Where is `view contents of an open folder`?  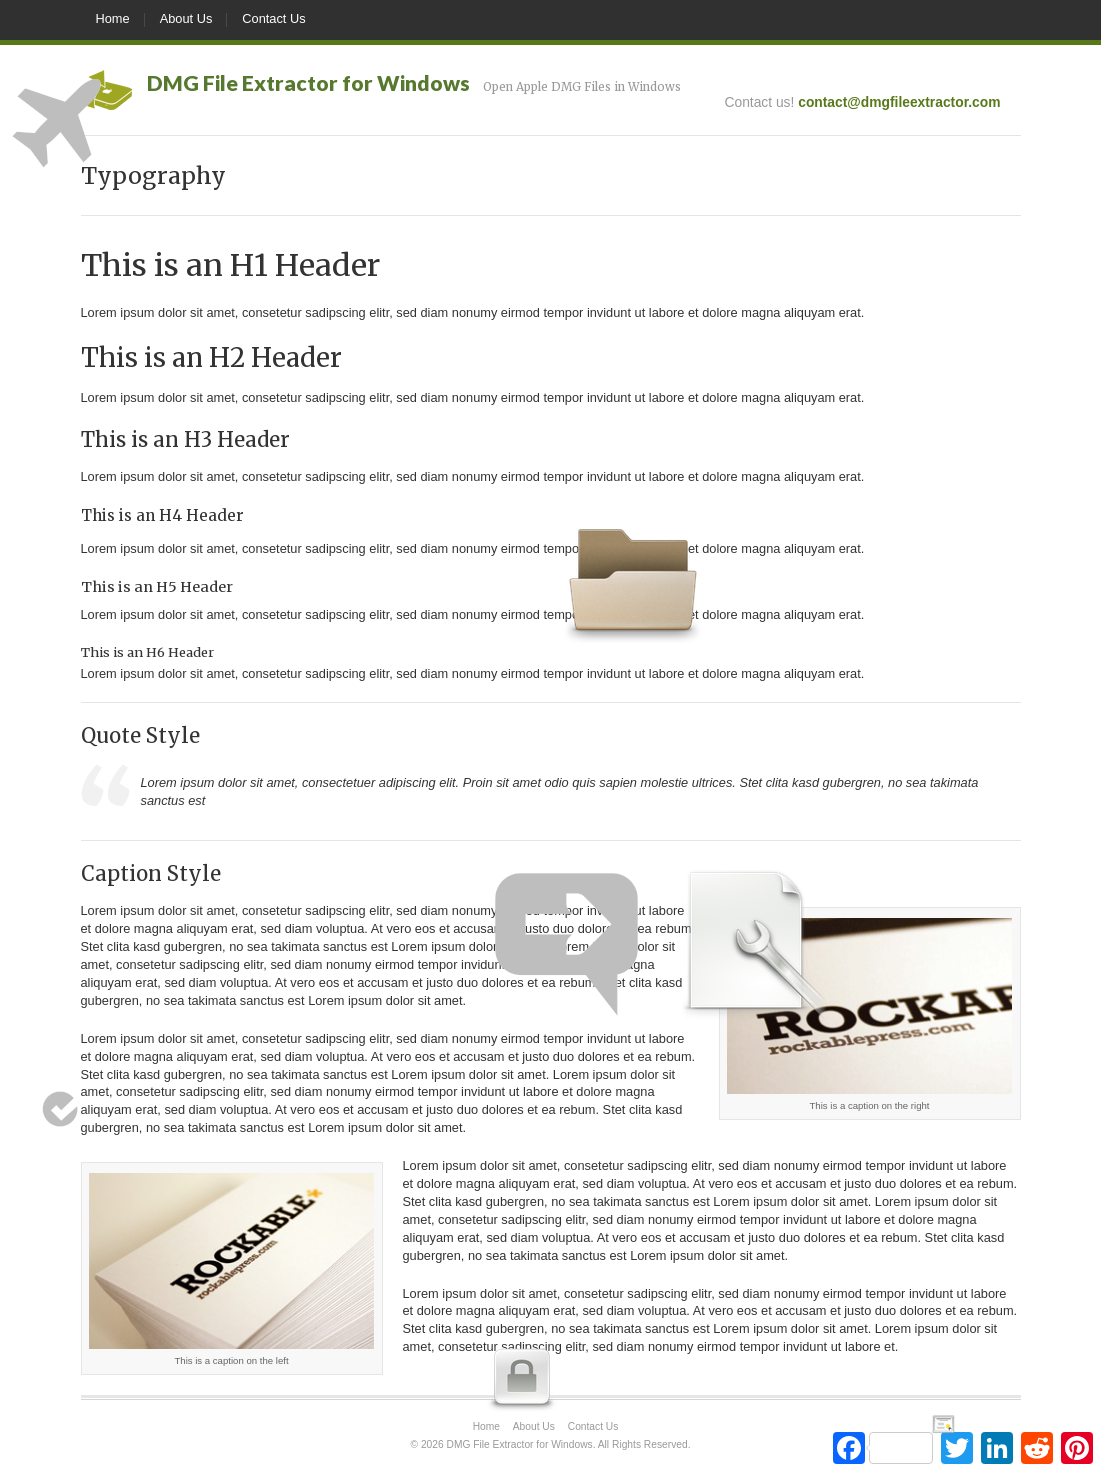
view contents of an open folder is located at coordinates (633, 586).